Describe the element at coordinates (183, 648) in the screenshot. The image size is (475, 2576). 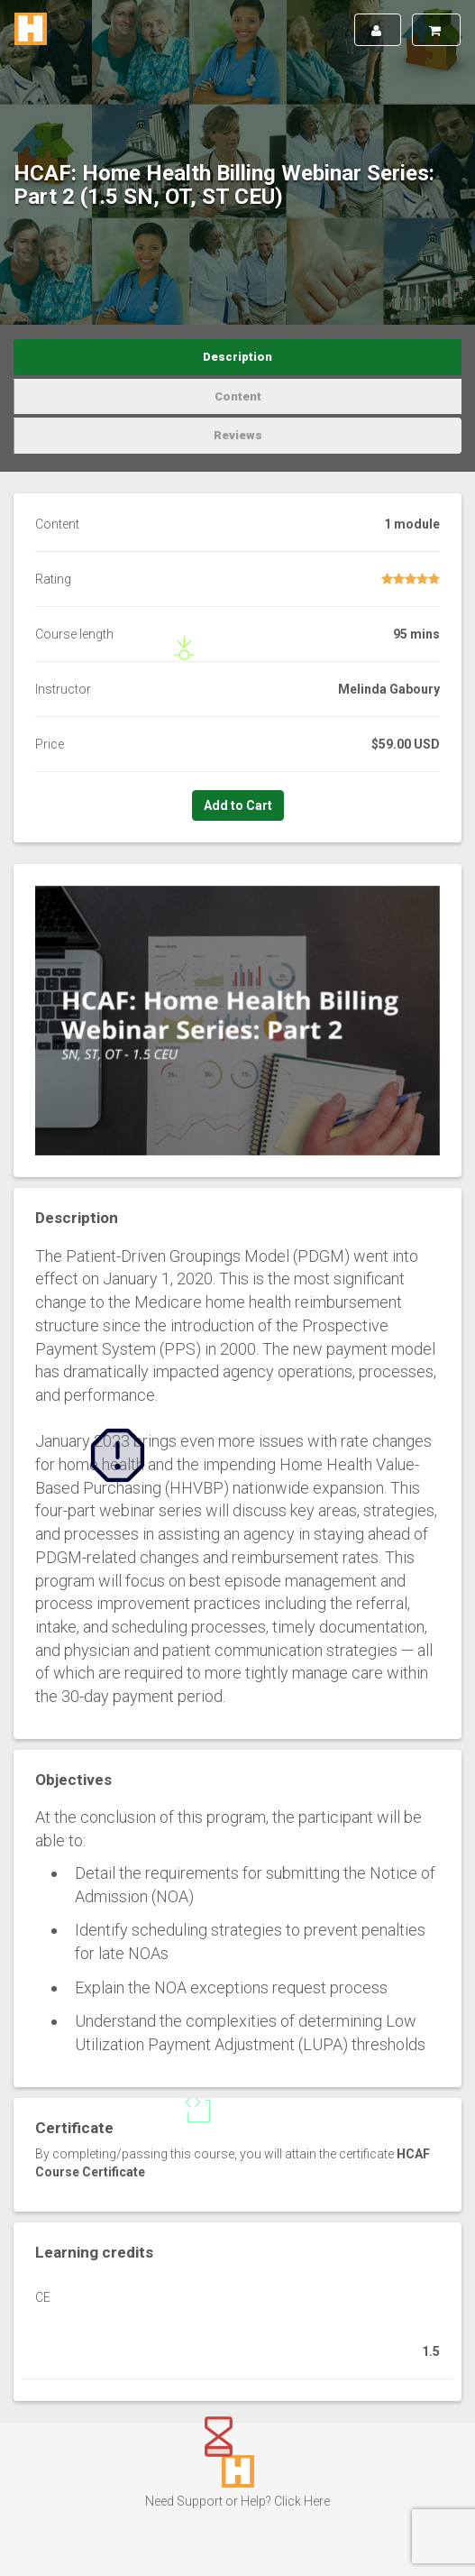
I see `pull changes from a remote repository` at that location.